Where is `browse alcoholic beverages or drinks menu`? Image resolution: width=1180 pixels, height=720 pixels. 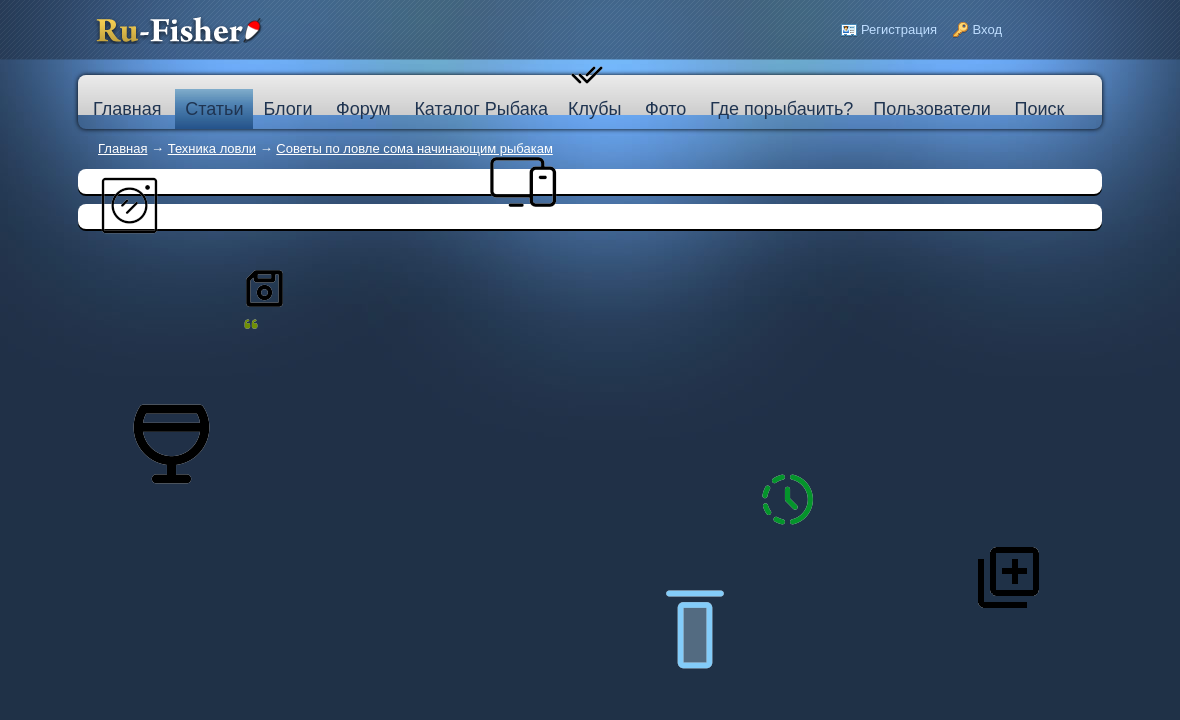
browse alcoholic beverages or drinks menu is located at coordinates (171, 442).